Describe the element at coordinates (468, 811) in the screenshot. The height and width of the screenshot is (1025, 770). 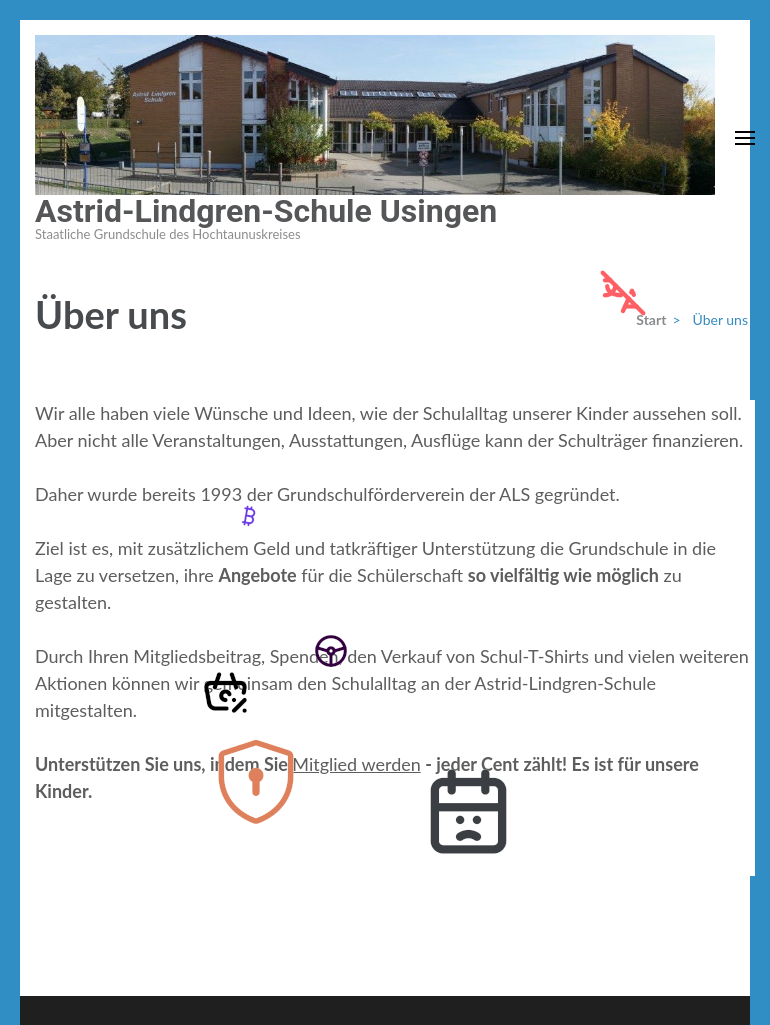
I see `no events scheduled for this date` at that location.